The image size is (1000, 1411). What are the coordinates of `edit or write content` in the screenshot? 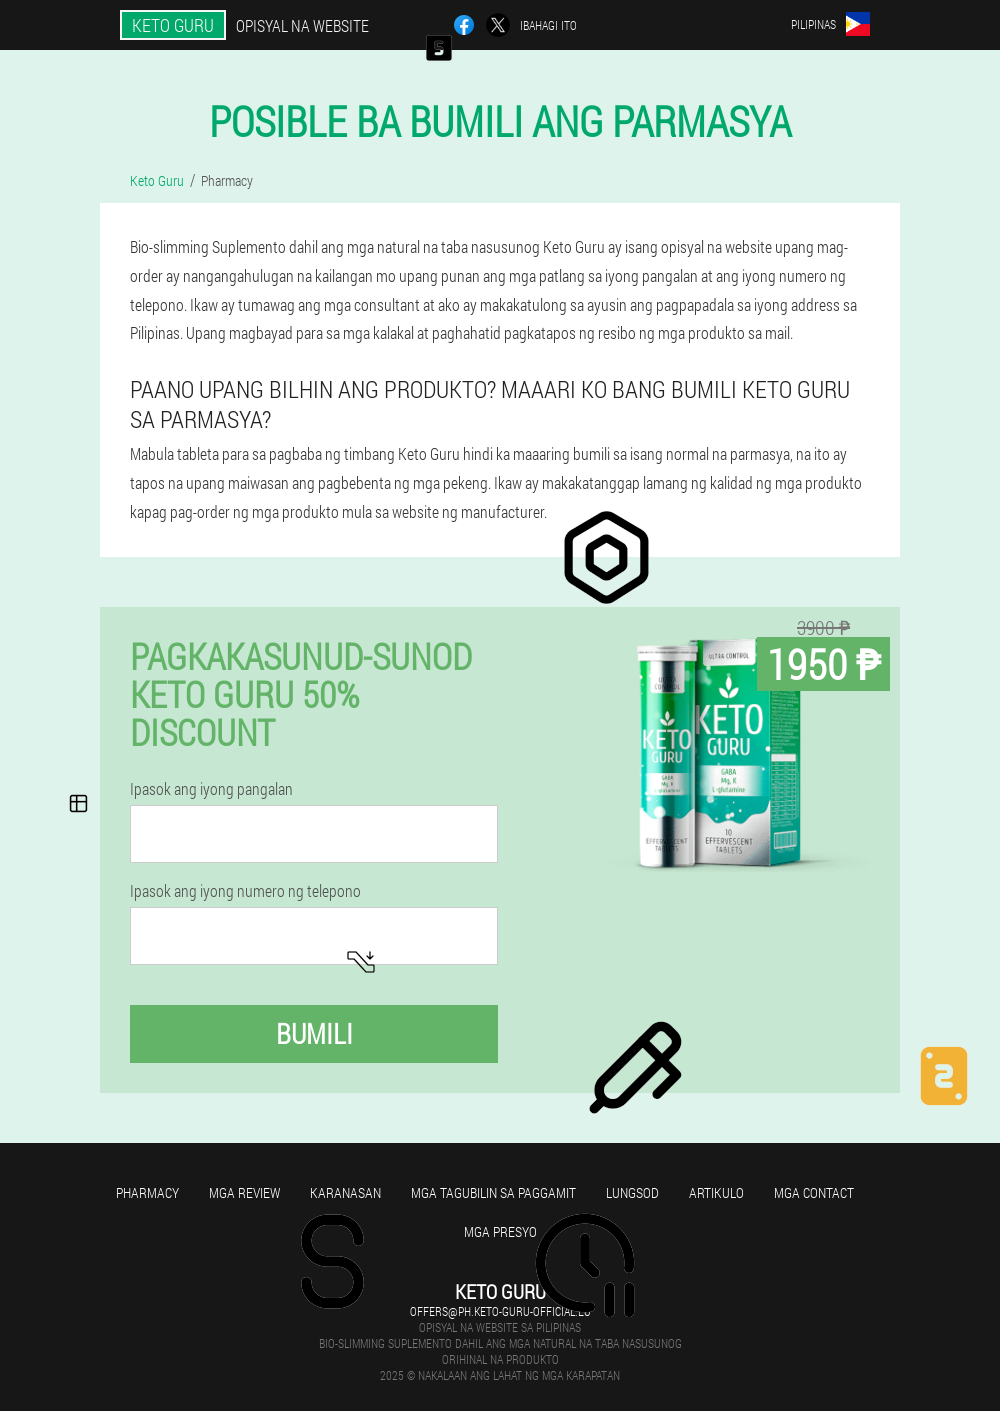 It's located at (633, 1070).